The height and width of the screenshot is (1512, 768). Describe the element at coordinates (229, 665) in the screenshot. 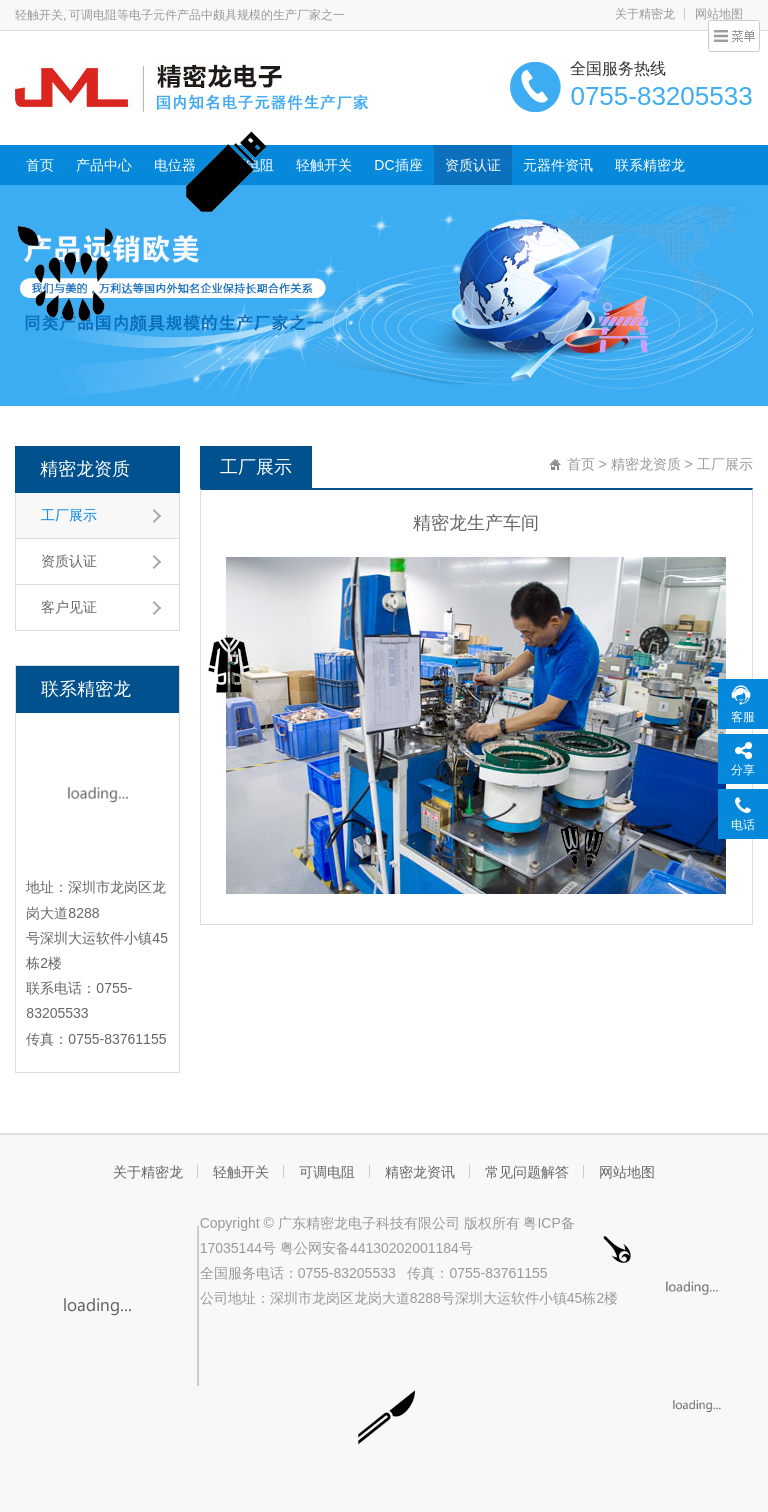

I see `access science or laboratory features` at that location.